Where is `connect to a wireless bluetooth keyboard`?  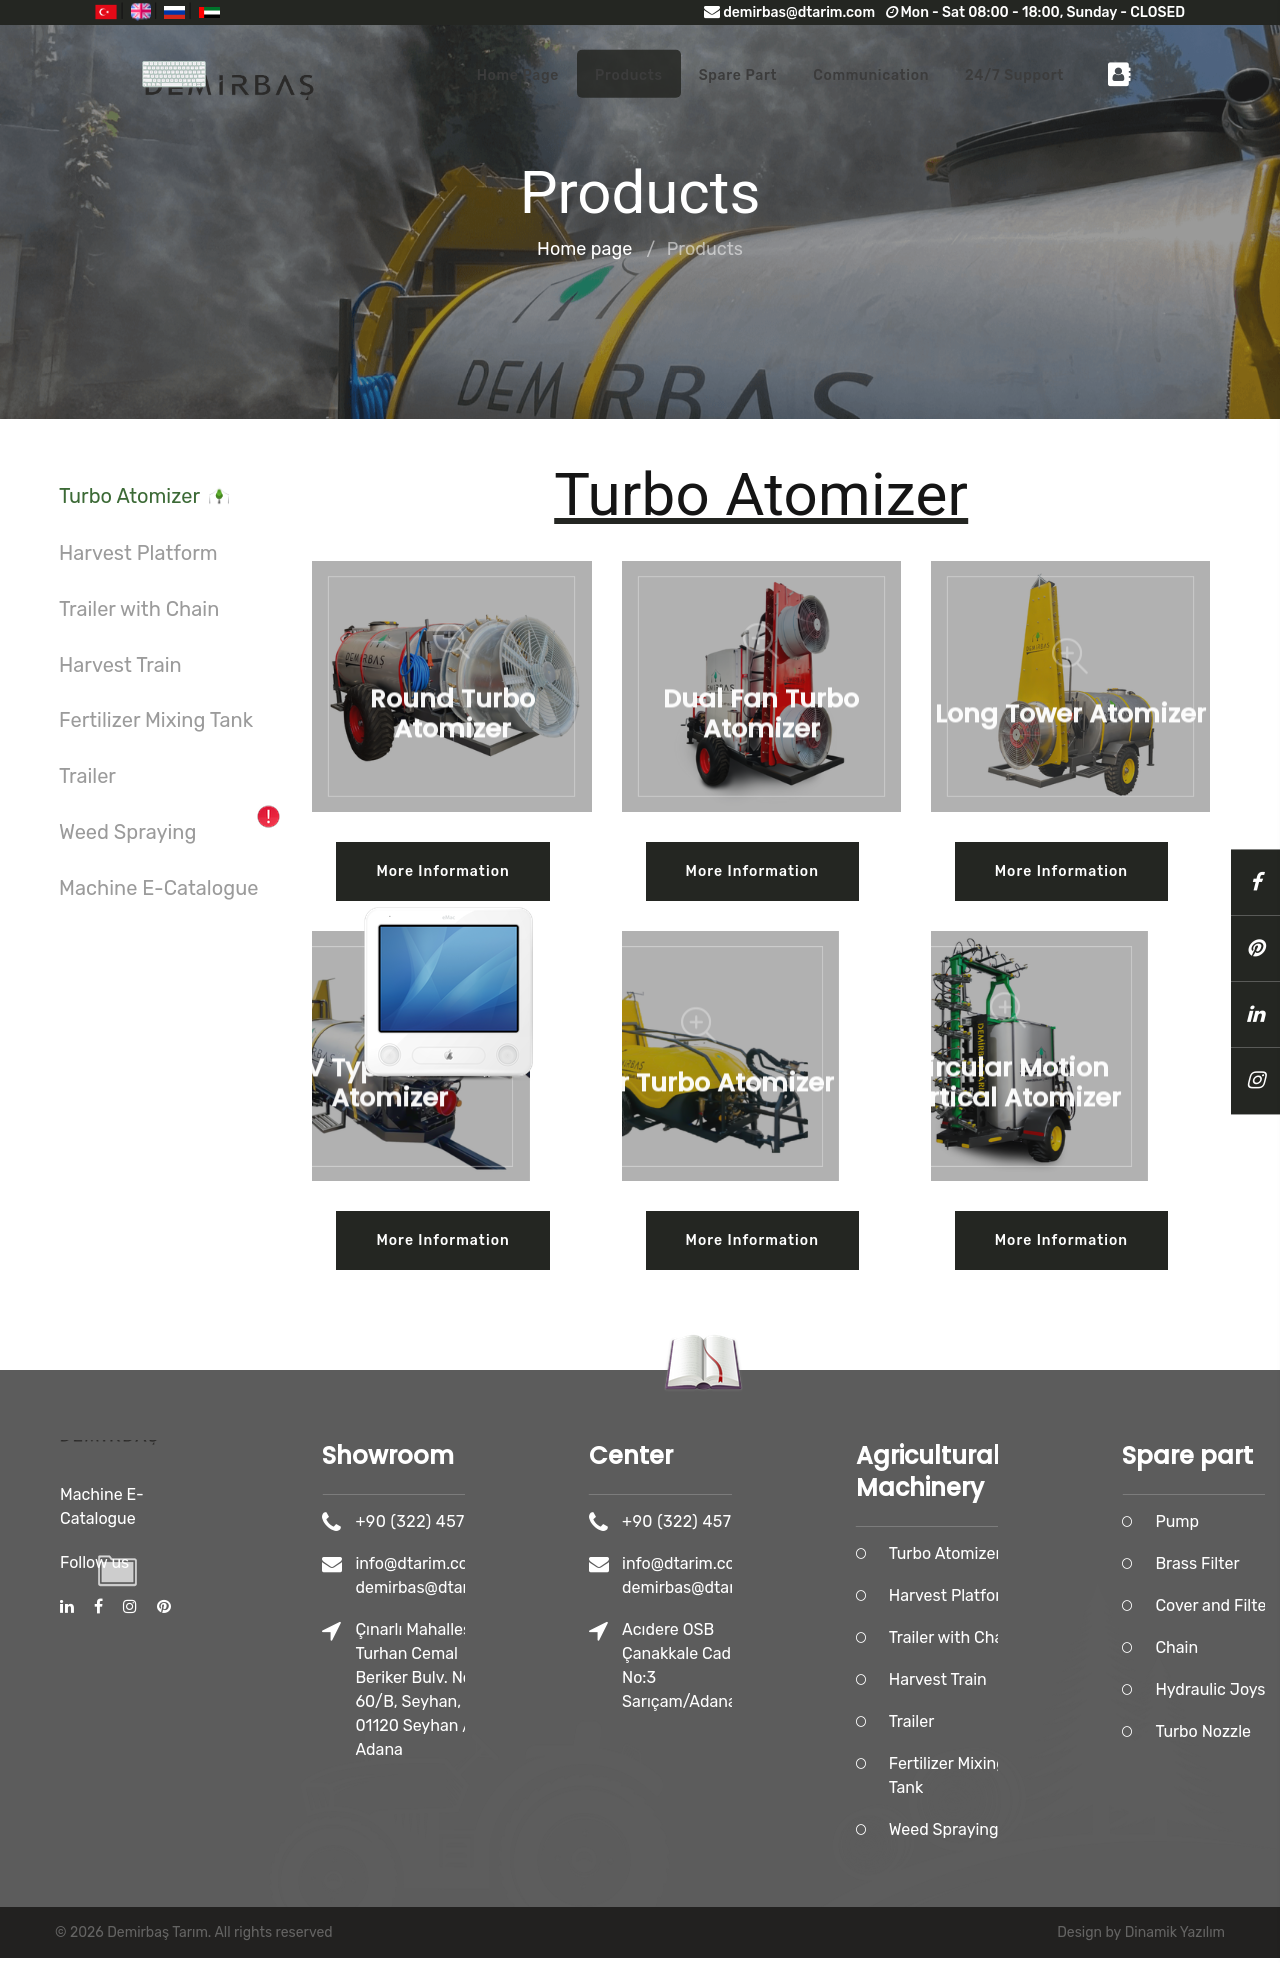 connect to a wireless bluetooth keyboard is located at coordinates (174, 74).